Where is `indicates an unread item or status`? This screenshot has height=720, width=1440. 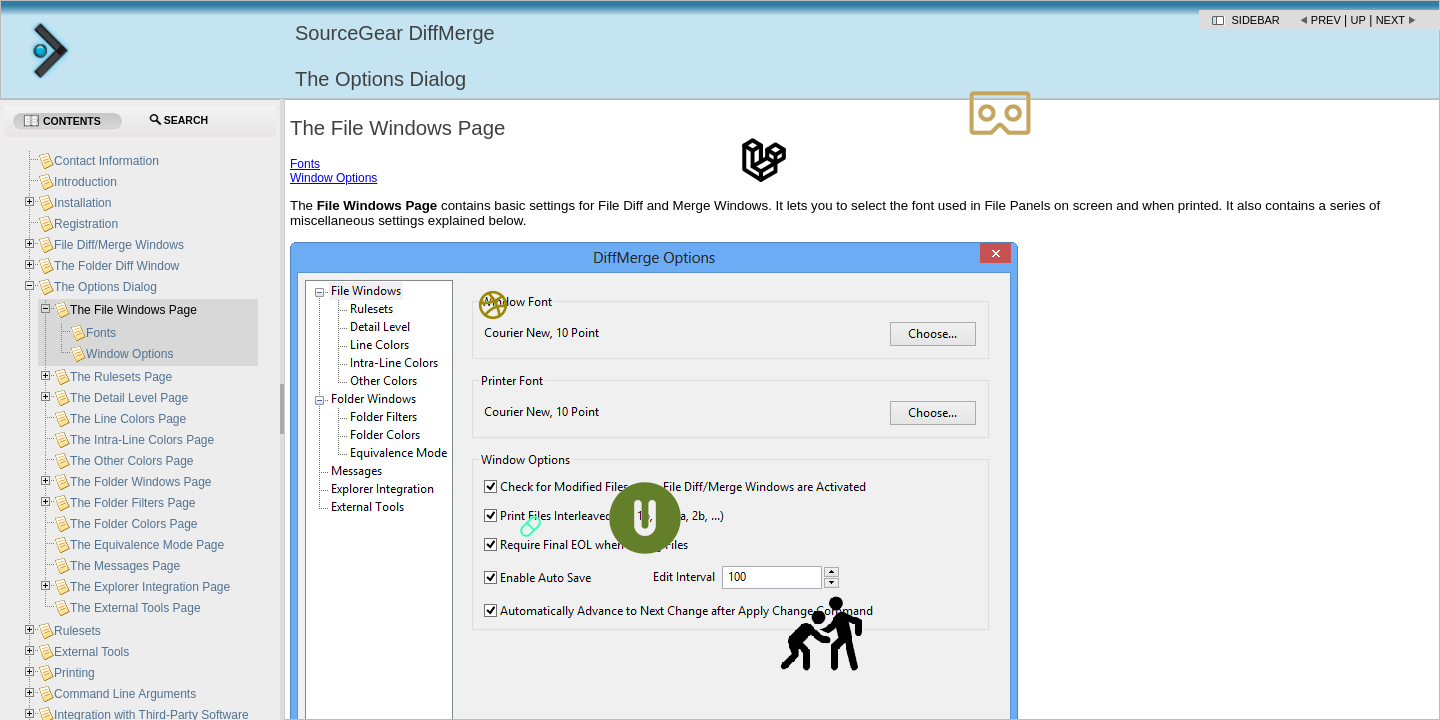
indicates an unread item or status is located at coordinates (645, 518).